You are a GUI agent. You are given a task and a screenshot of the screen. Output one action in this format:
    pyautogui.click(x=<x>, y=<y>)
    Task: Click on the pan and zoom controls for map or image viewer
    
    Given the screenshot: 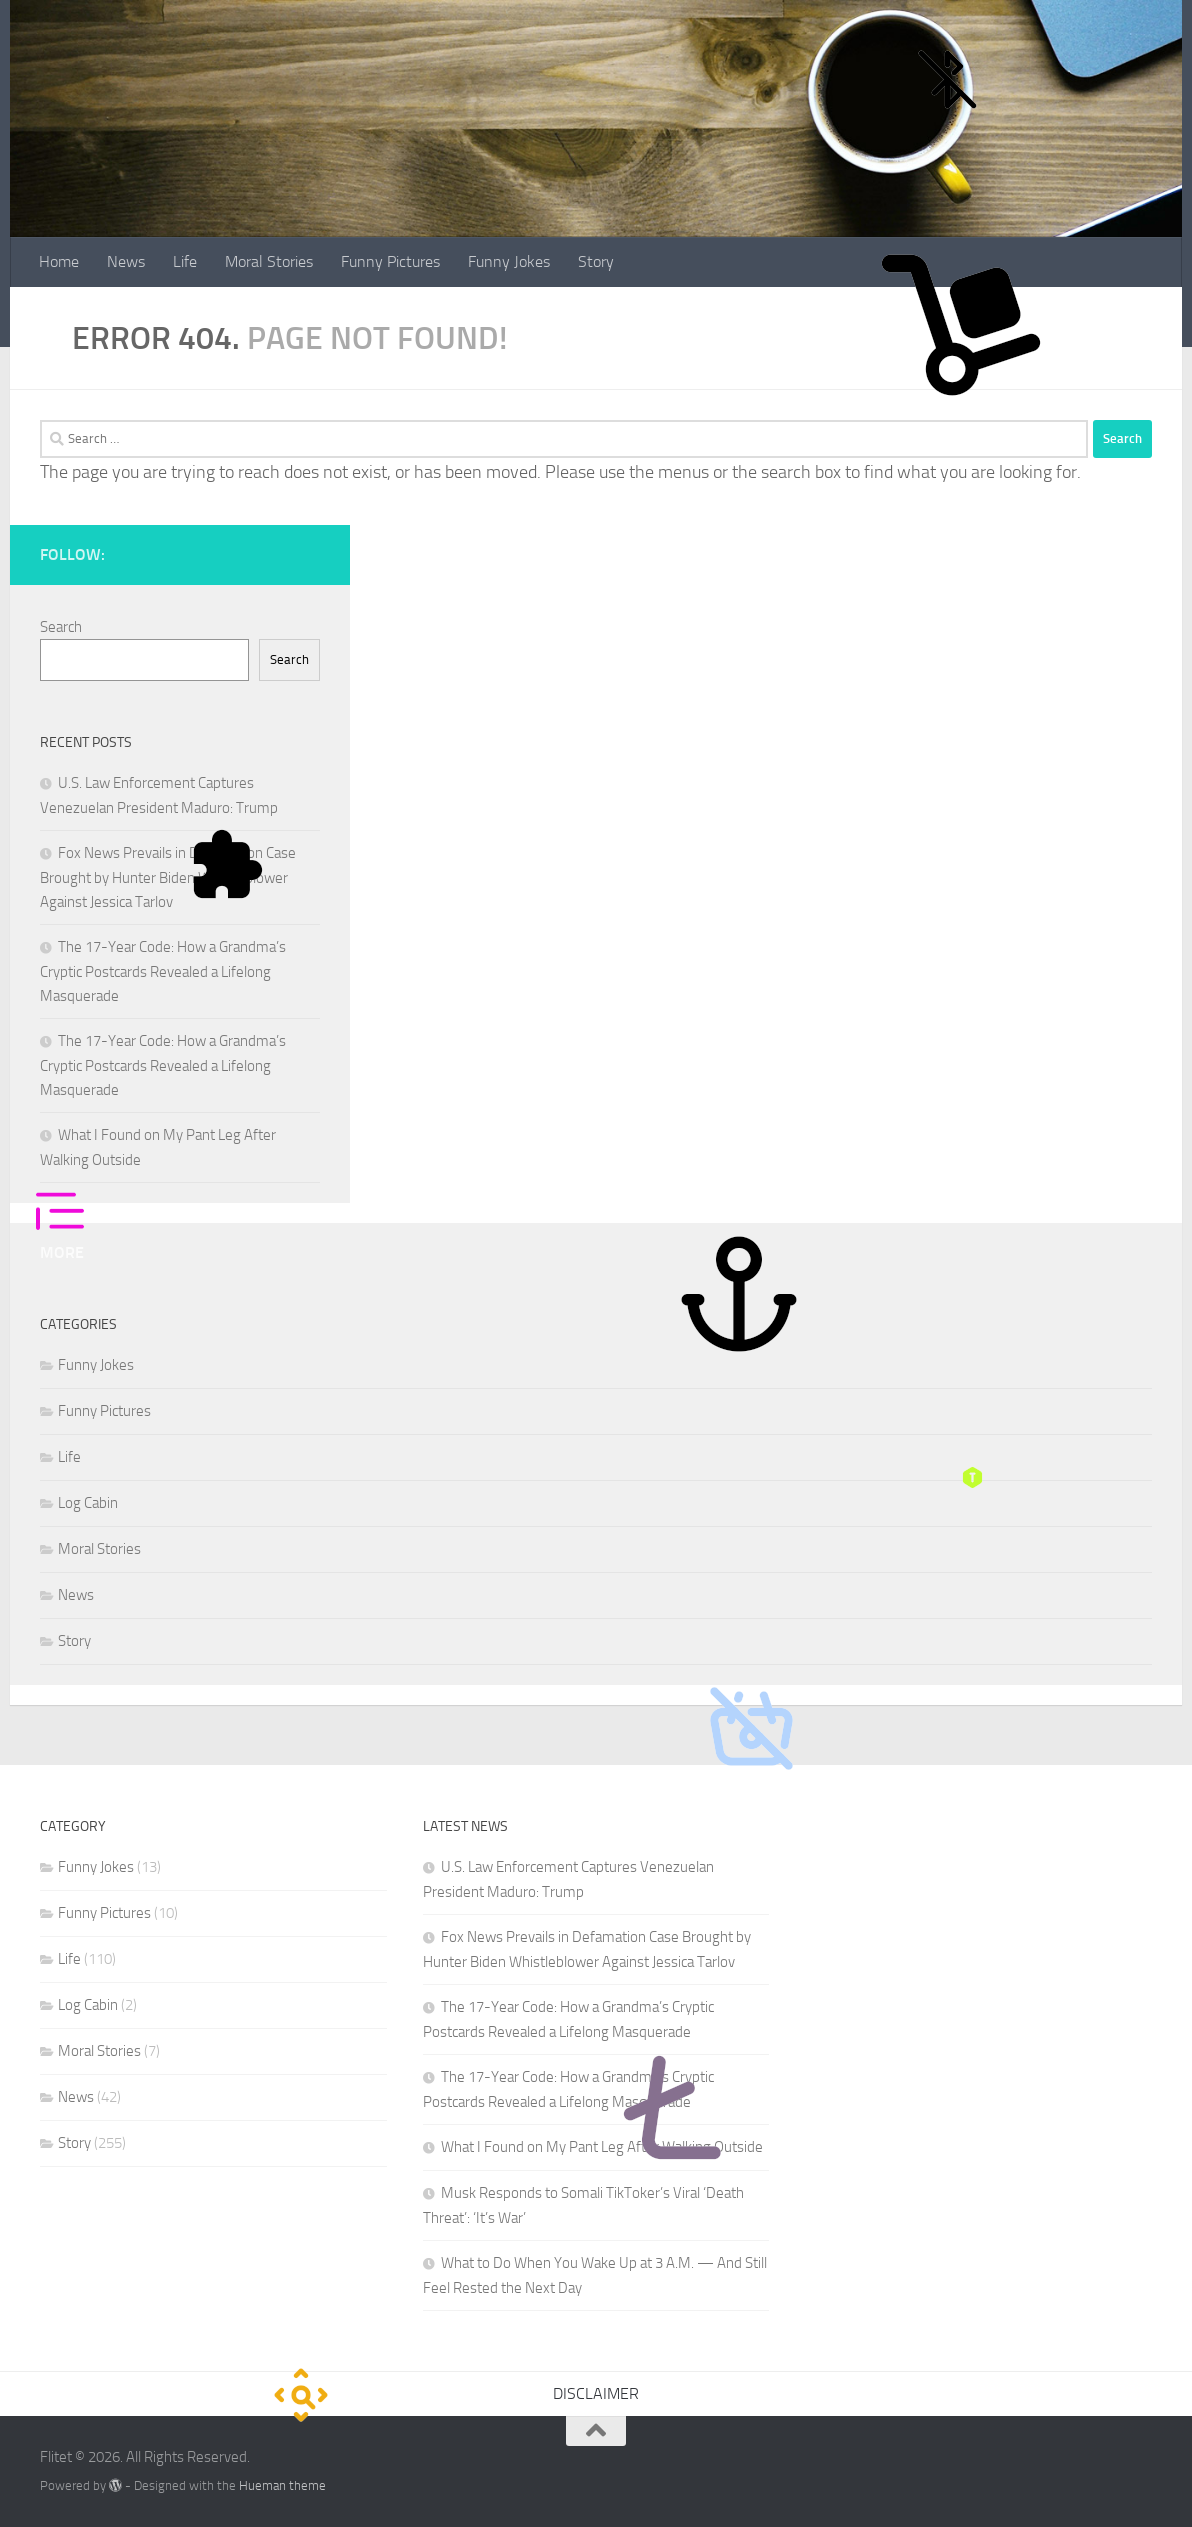 What is the action you would take?
    pyautogui.click(x=301, y=2395)
    